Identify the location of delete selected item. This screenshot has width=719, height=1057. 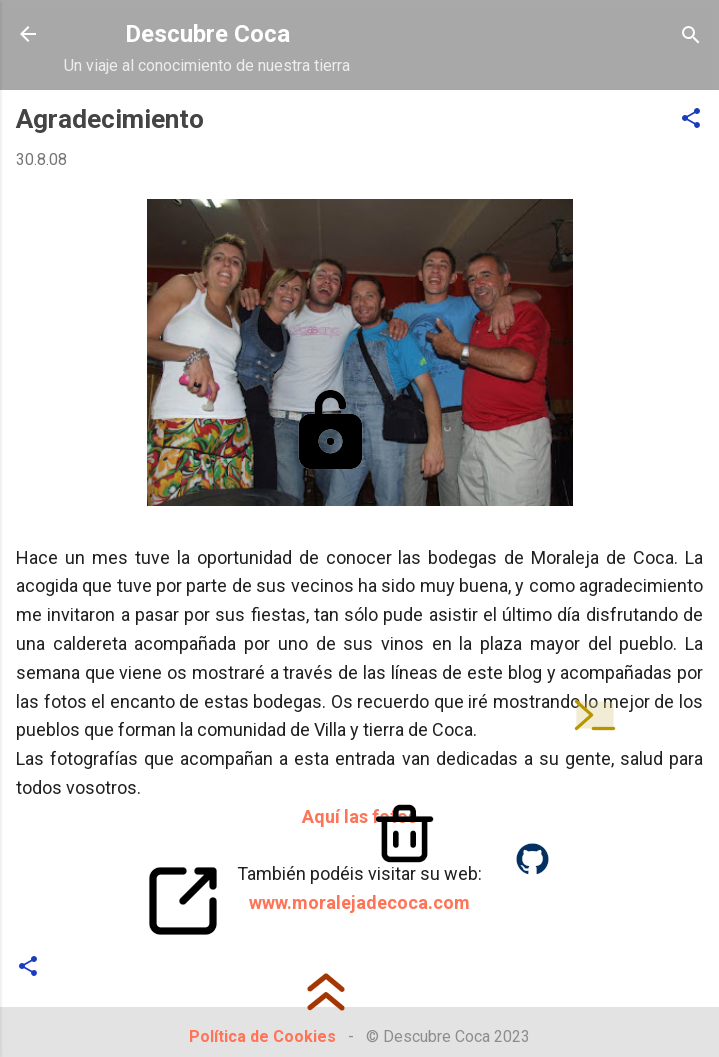
(404, 833).